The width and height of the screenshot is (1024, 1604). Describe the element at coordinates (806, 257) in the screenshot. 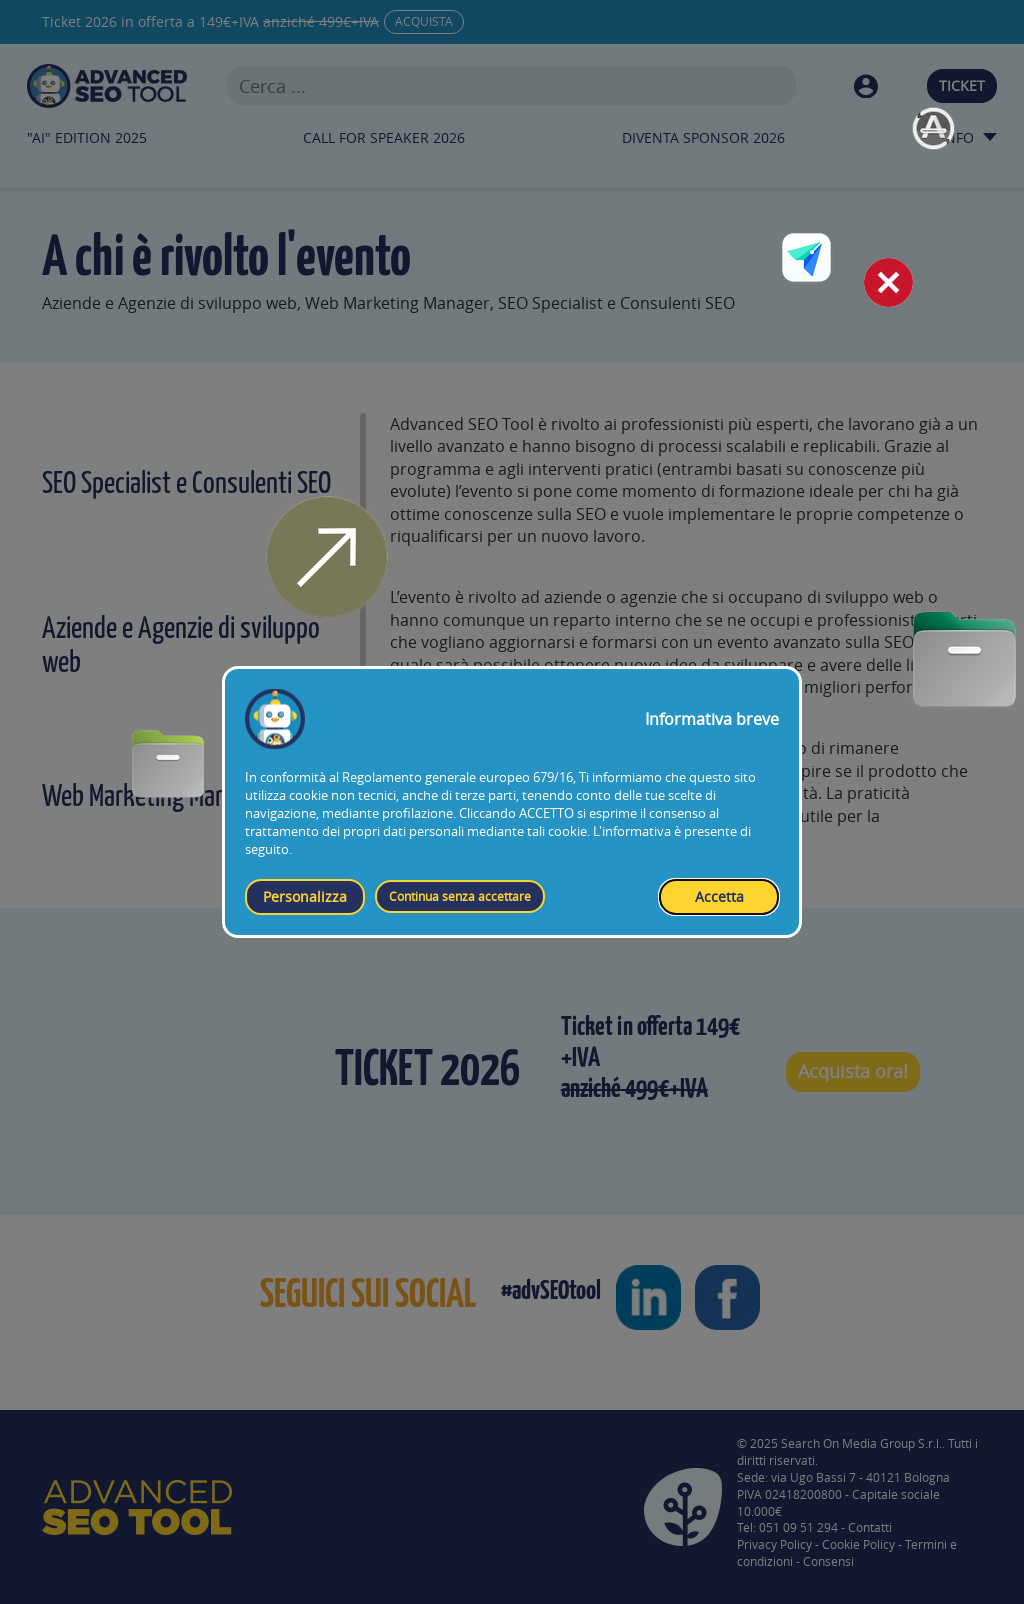

I see `open feishu messaging app` at that location.